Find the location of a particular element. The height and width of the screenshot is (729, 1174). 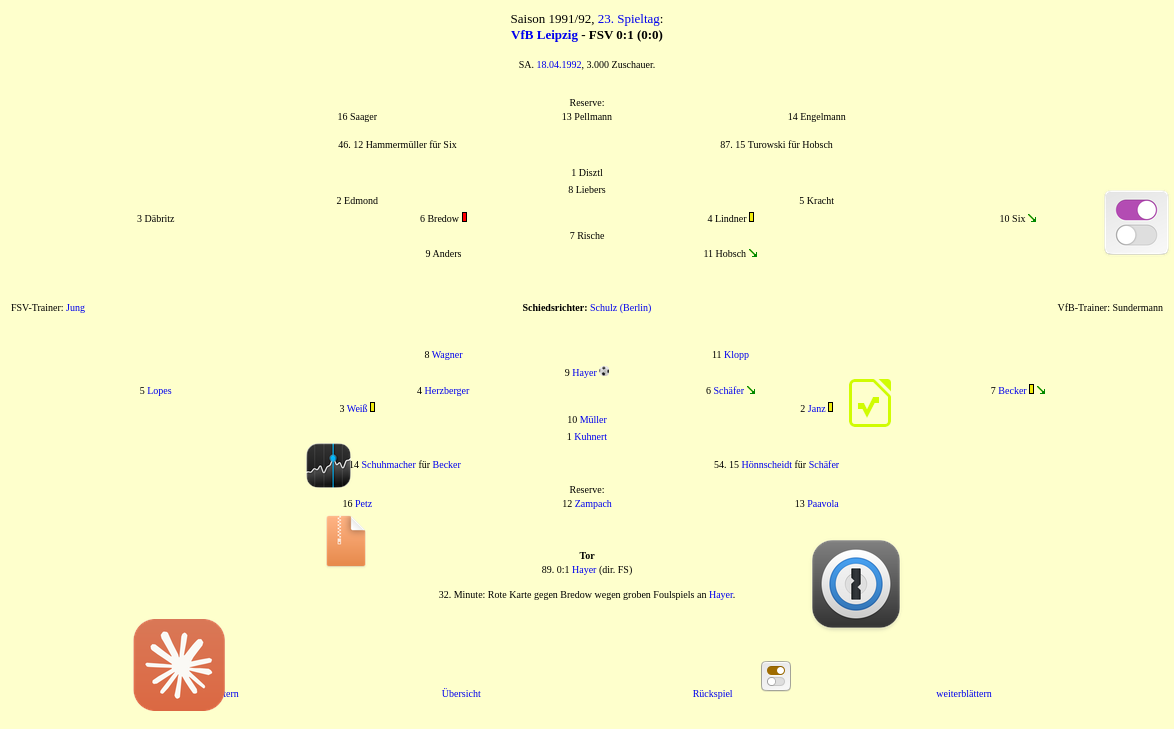

open libreoffice math application is located at coordinates (870, 403).